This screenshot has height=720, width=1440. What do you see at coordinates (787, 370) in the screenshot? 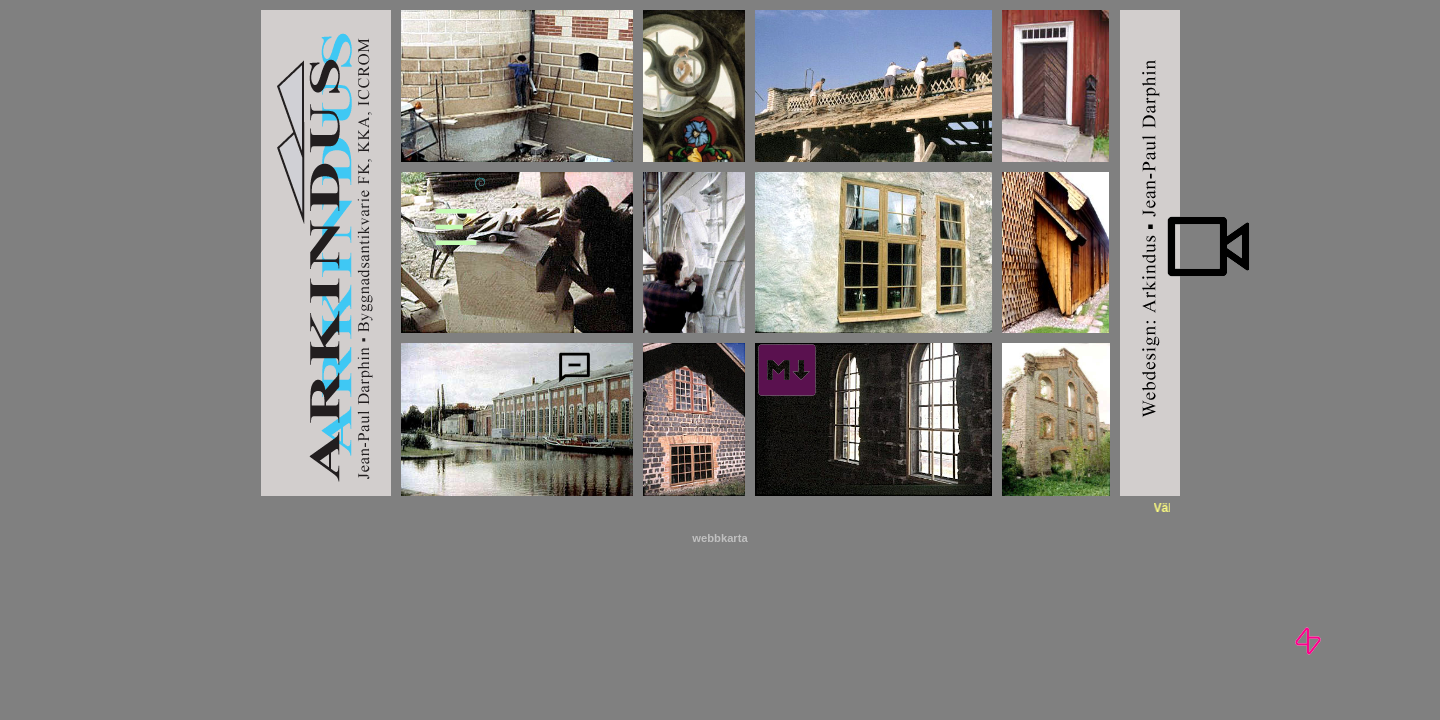
I see `download markdown file` at bounding box center [787, 370].